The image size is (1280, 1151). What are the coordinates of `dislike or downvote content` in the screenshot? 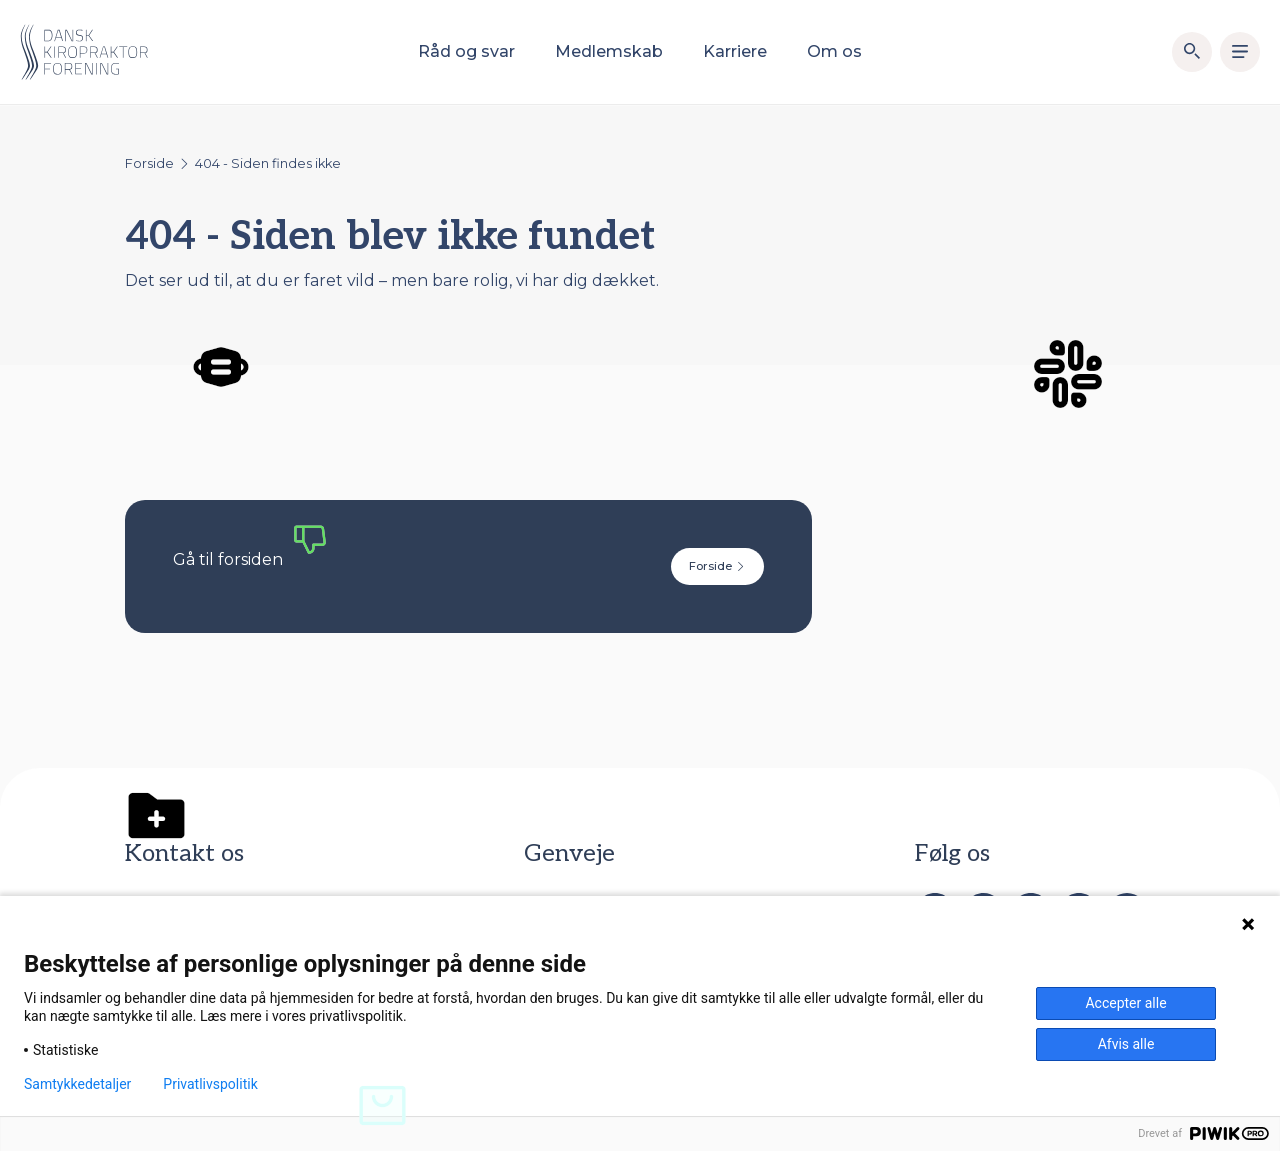 It's located at (310, 538).